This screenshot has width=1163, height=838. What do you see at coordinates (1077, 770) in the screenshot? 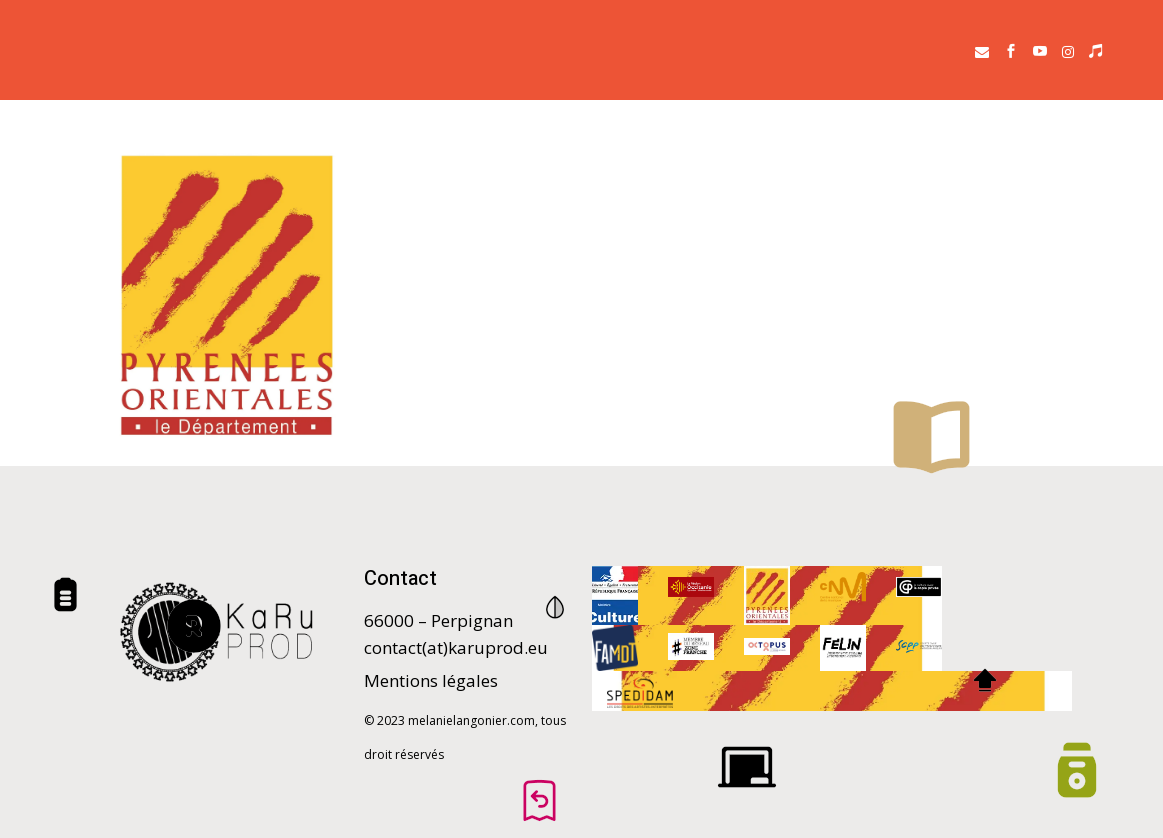
I see `indicates dairy or milk product category` at bounding box center [1077, 770].